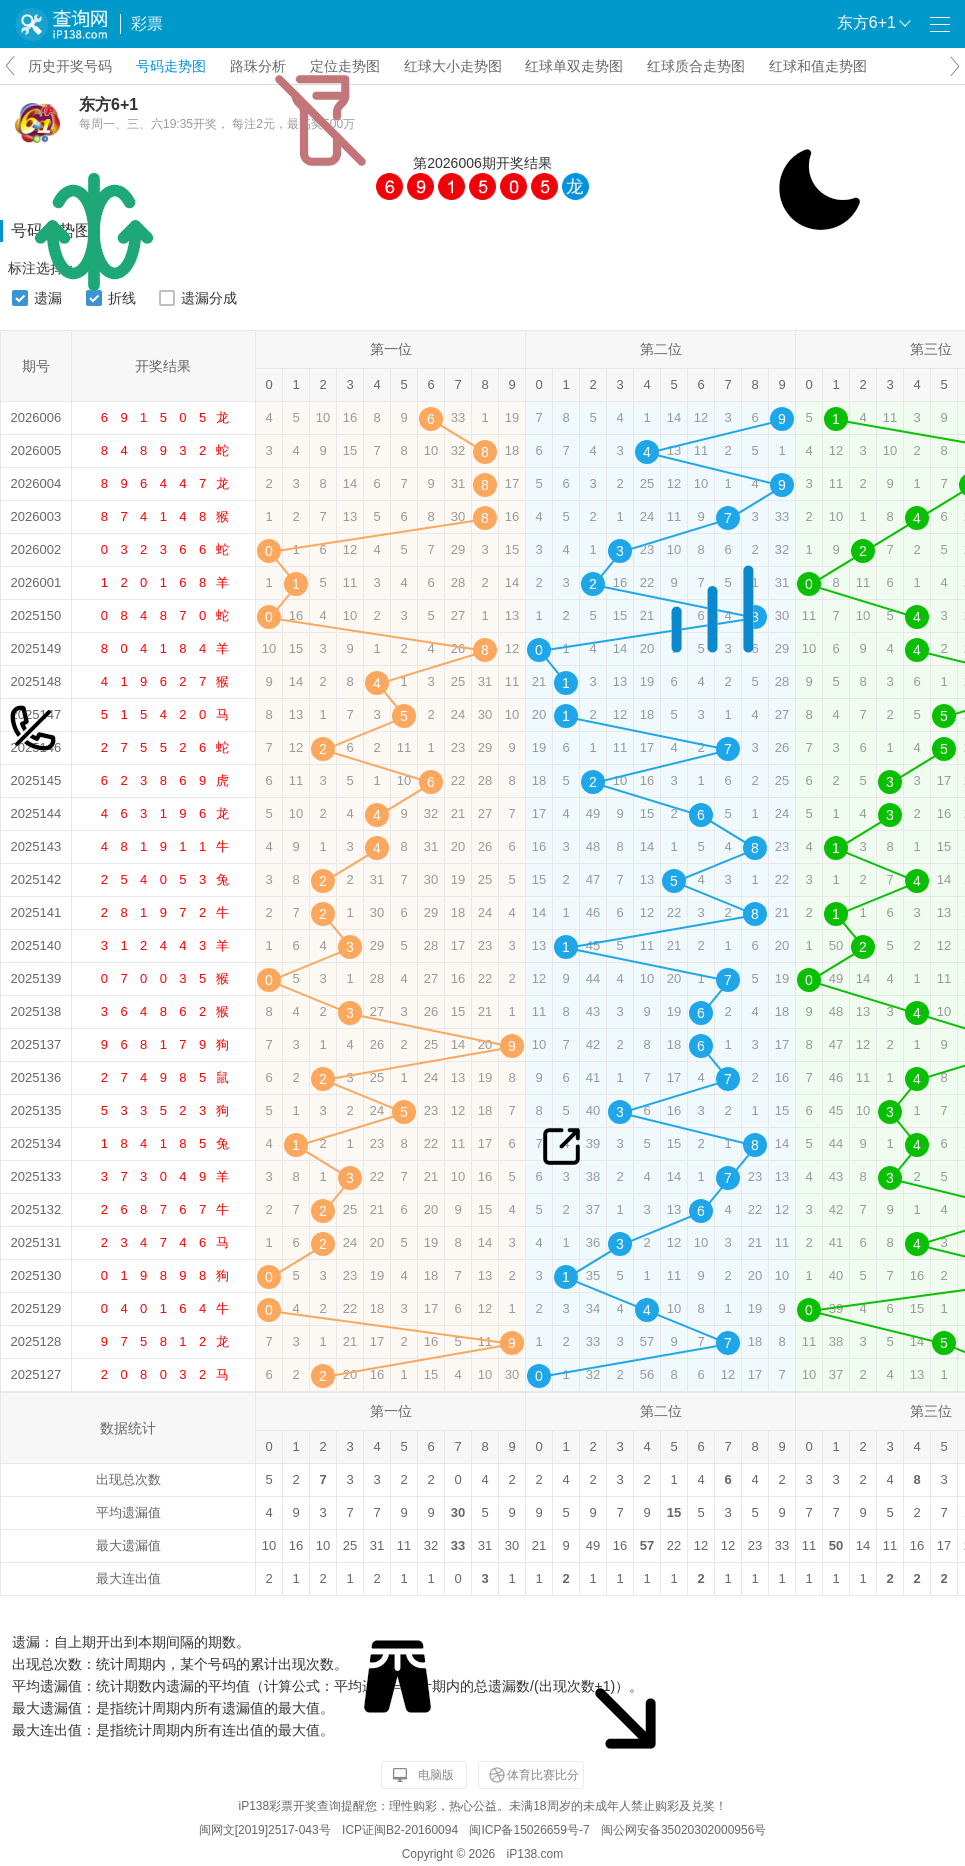 This screenshot has height=1866, width=965. I want to click on view analytics or statistics, so click(712, 606).